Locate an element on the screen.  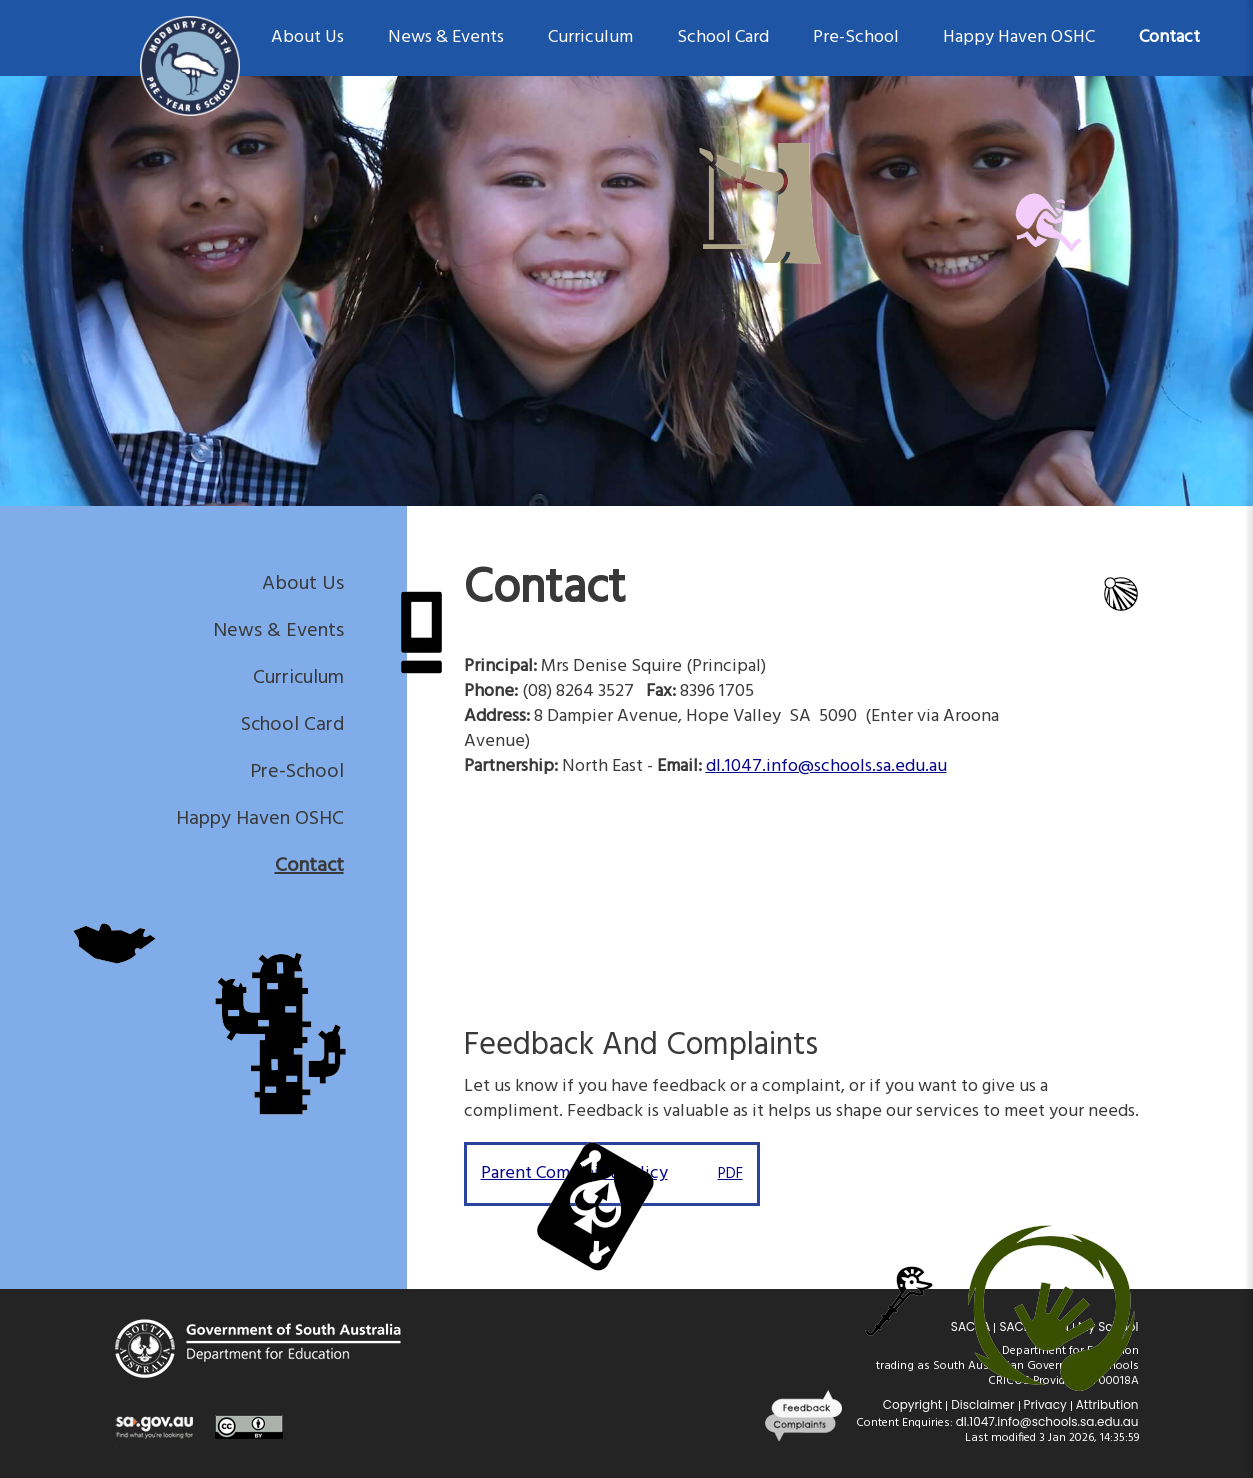
desert or arid environment indicator is located at coordinates (265, 1034).